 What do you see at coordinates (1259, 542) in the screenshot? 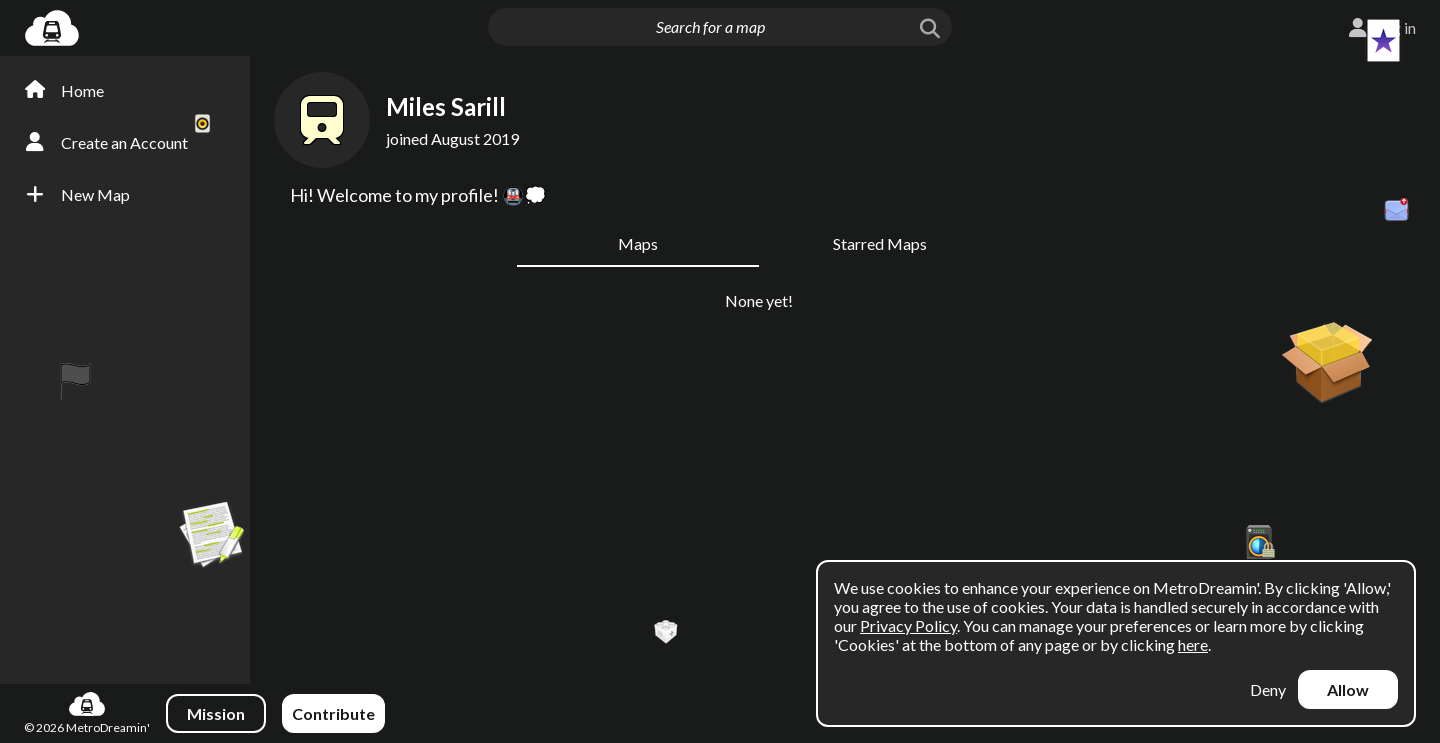
I see `indicates a locked RAID 1 storage array` at bounding box center [1259, 542].